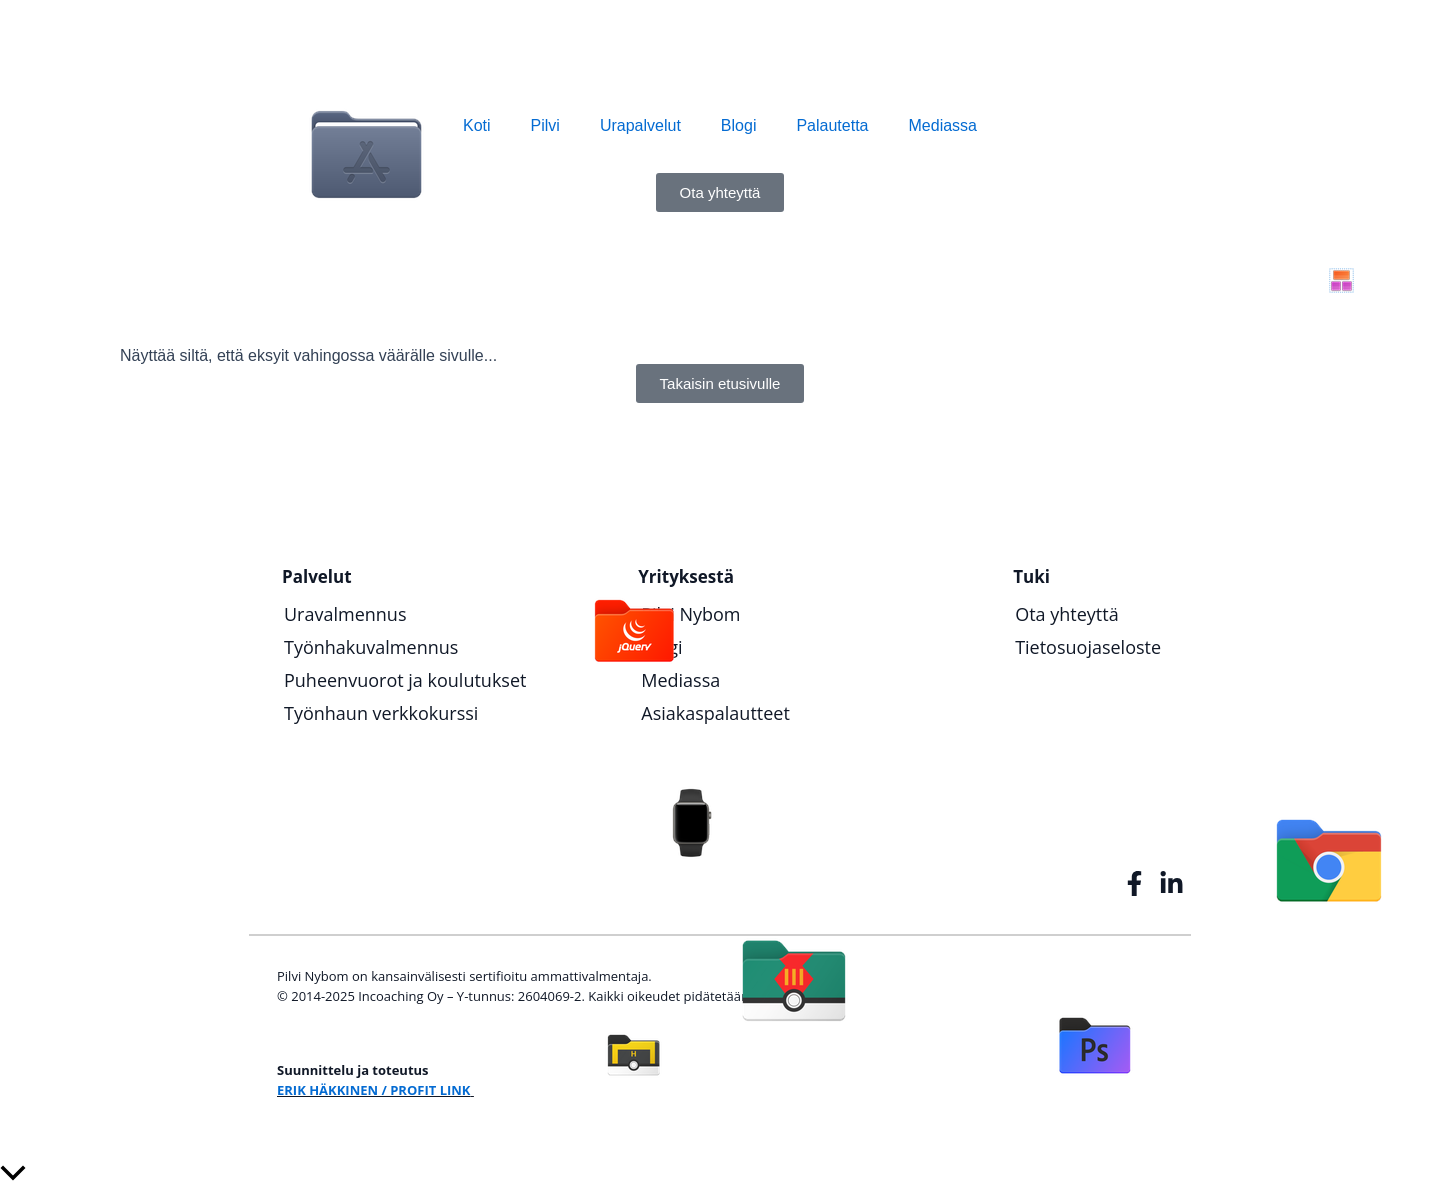 Image resolution: width=1440 pixels, height=1188 pixels. I want to click on apple watch series 3 device icon, so click(691, 823).